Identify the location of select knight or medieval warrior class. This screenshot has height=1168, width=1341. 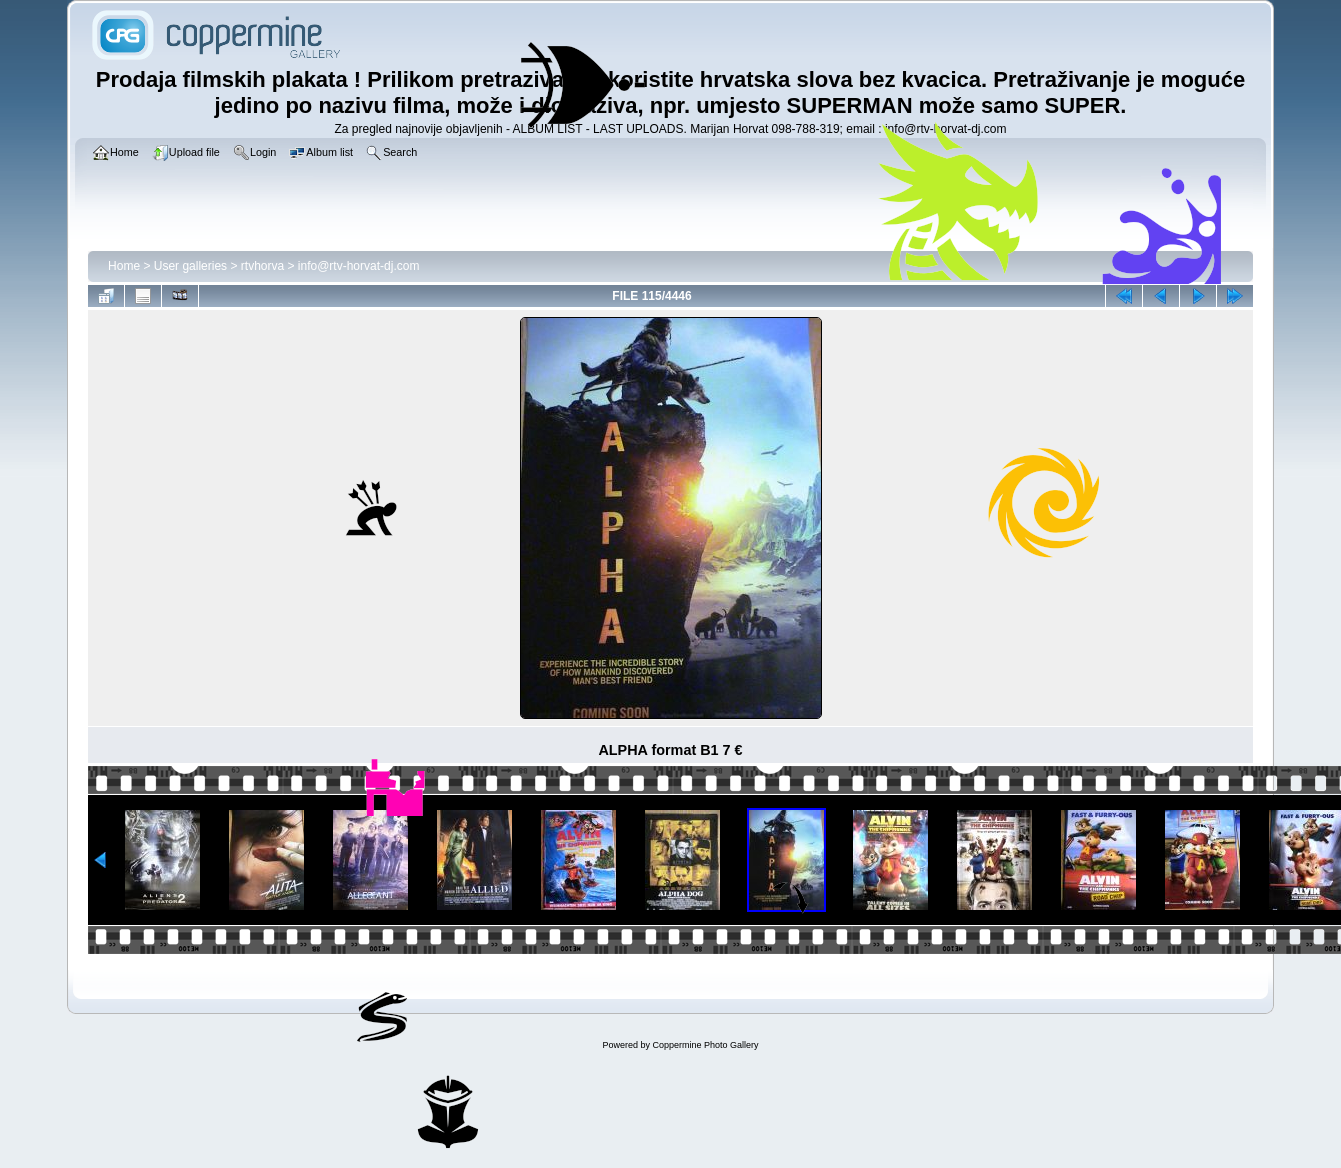
(448, 1112).